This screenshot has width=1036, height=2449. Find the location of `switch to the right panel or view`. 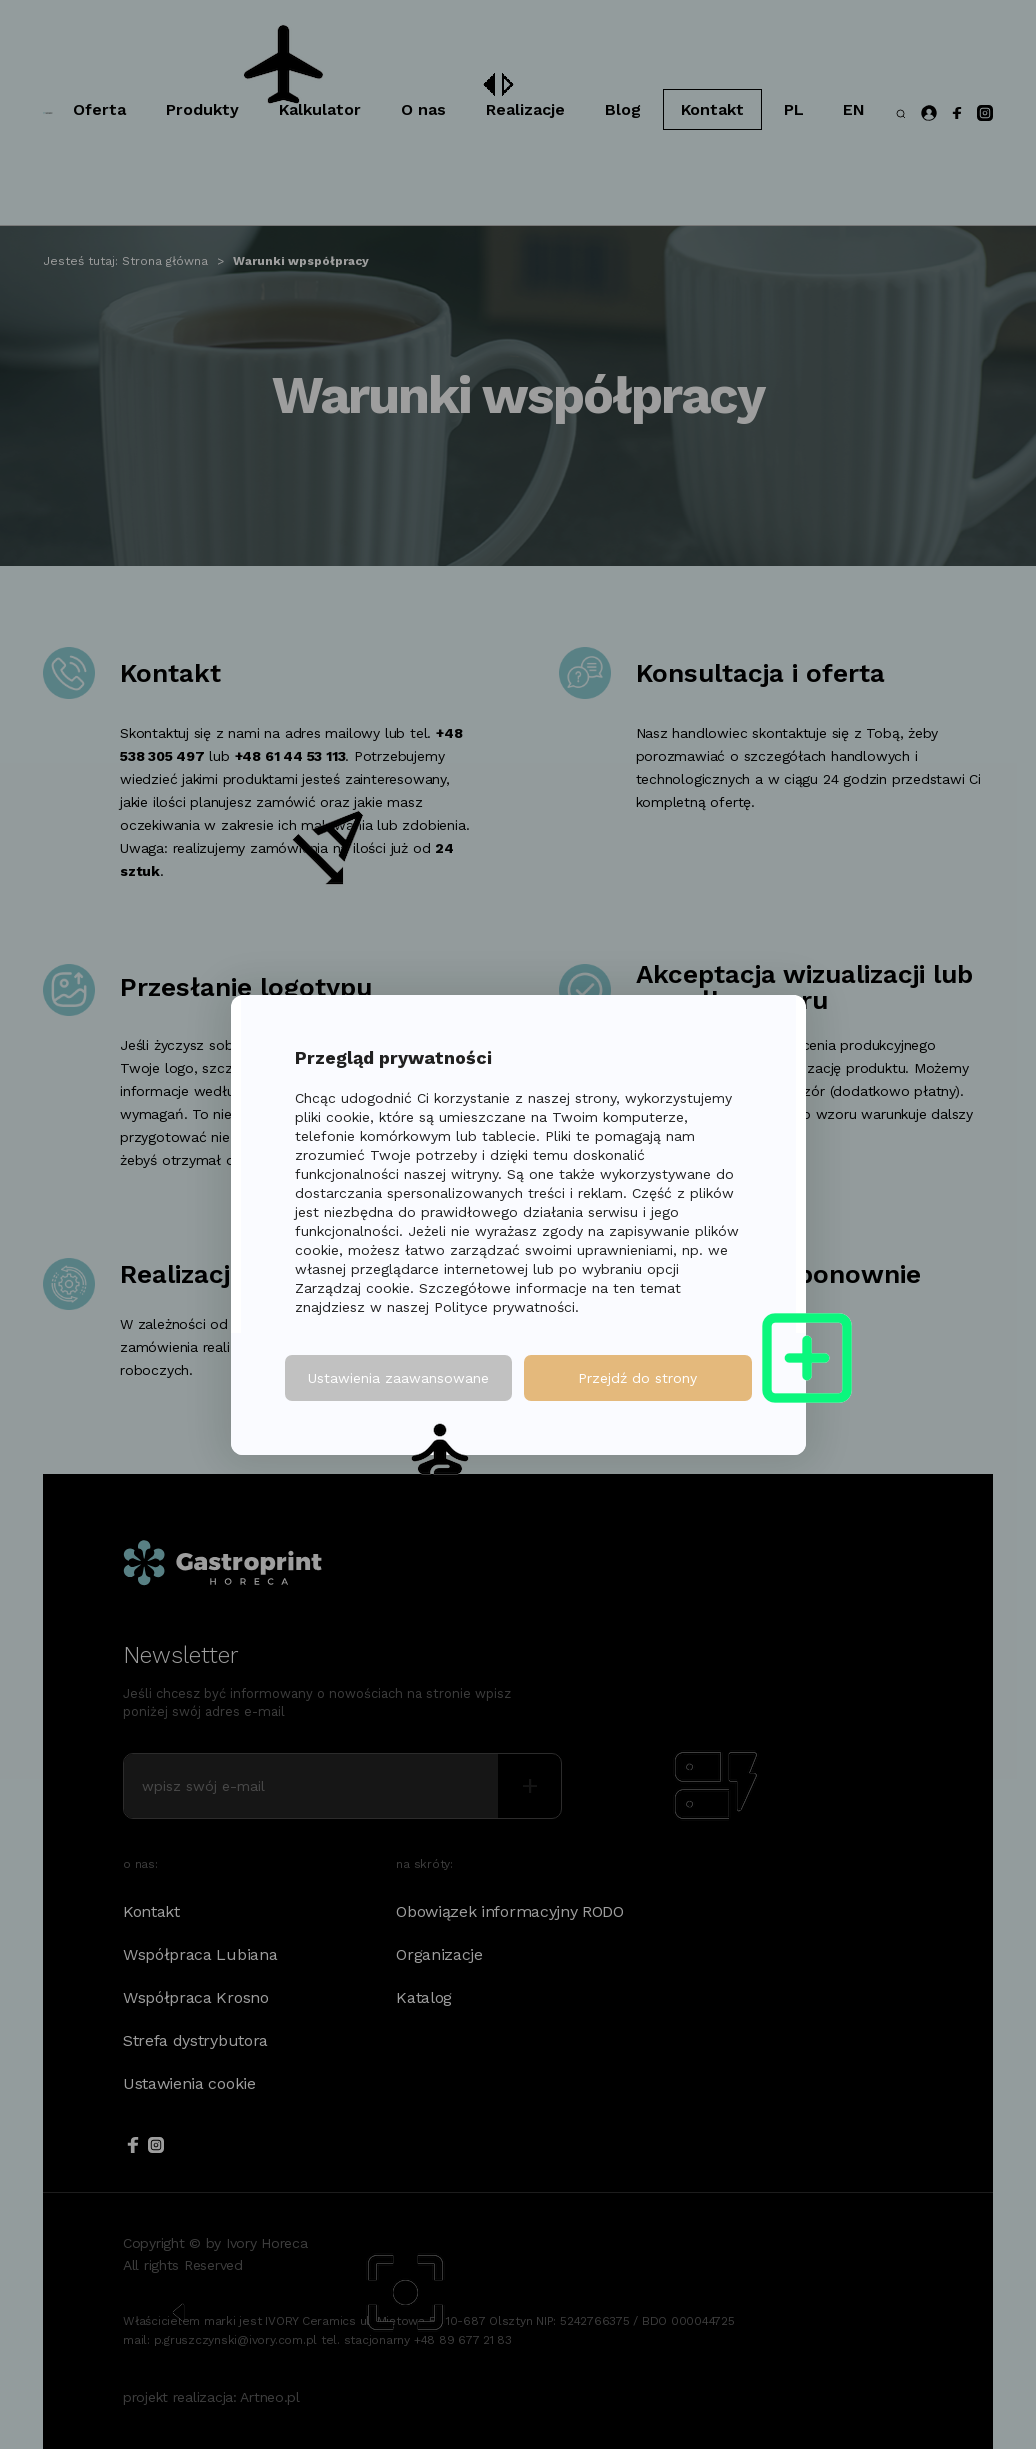

switch to the right panel or view is located at coordinates (498, 84).